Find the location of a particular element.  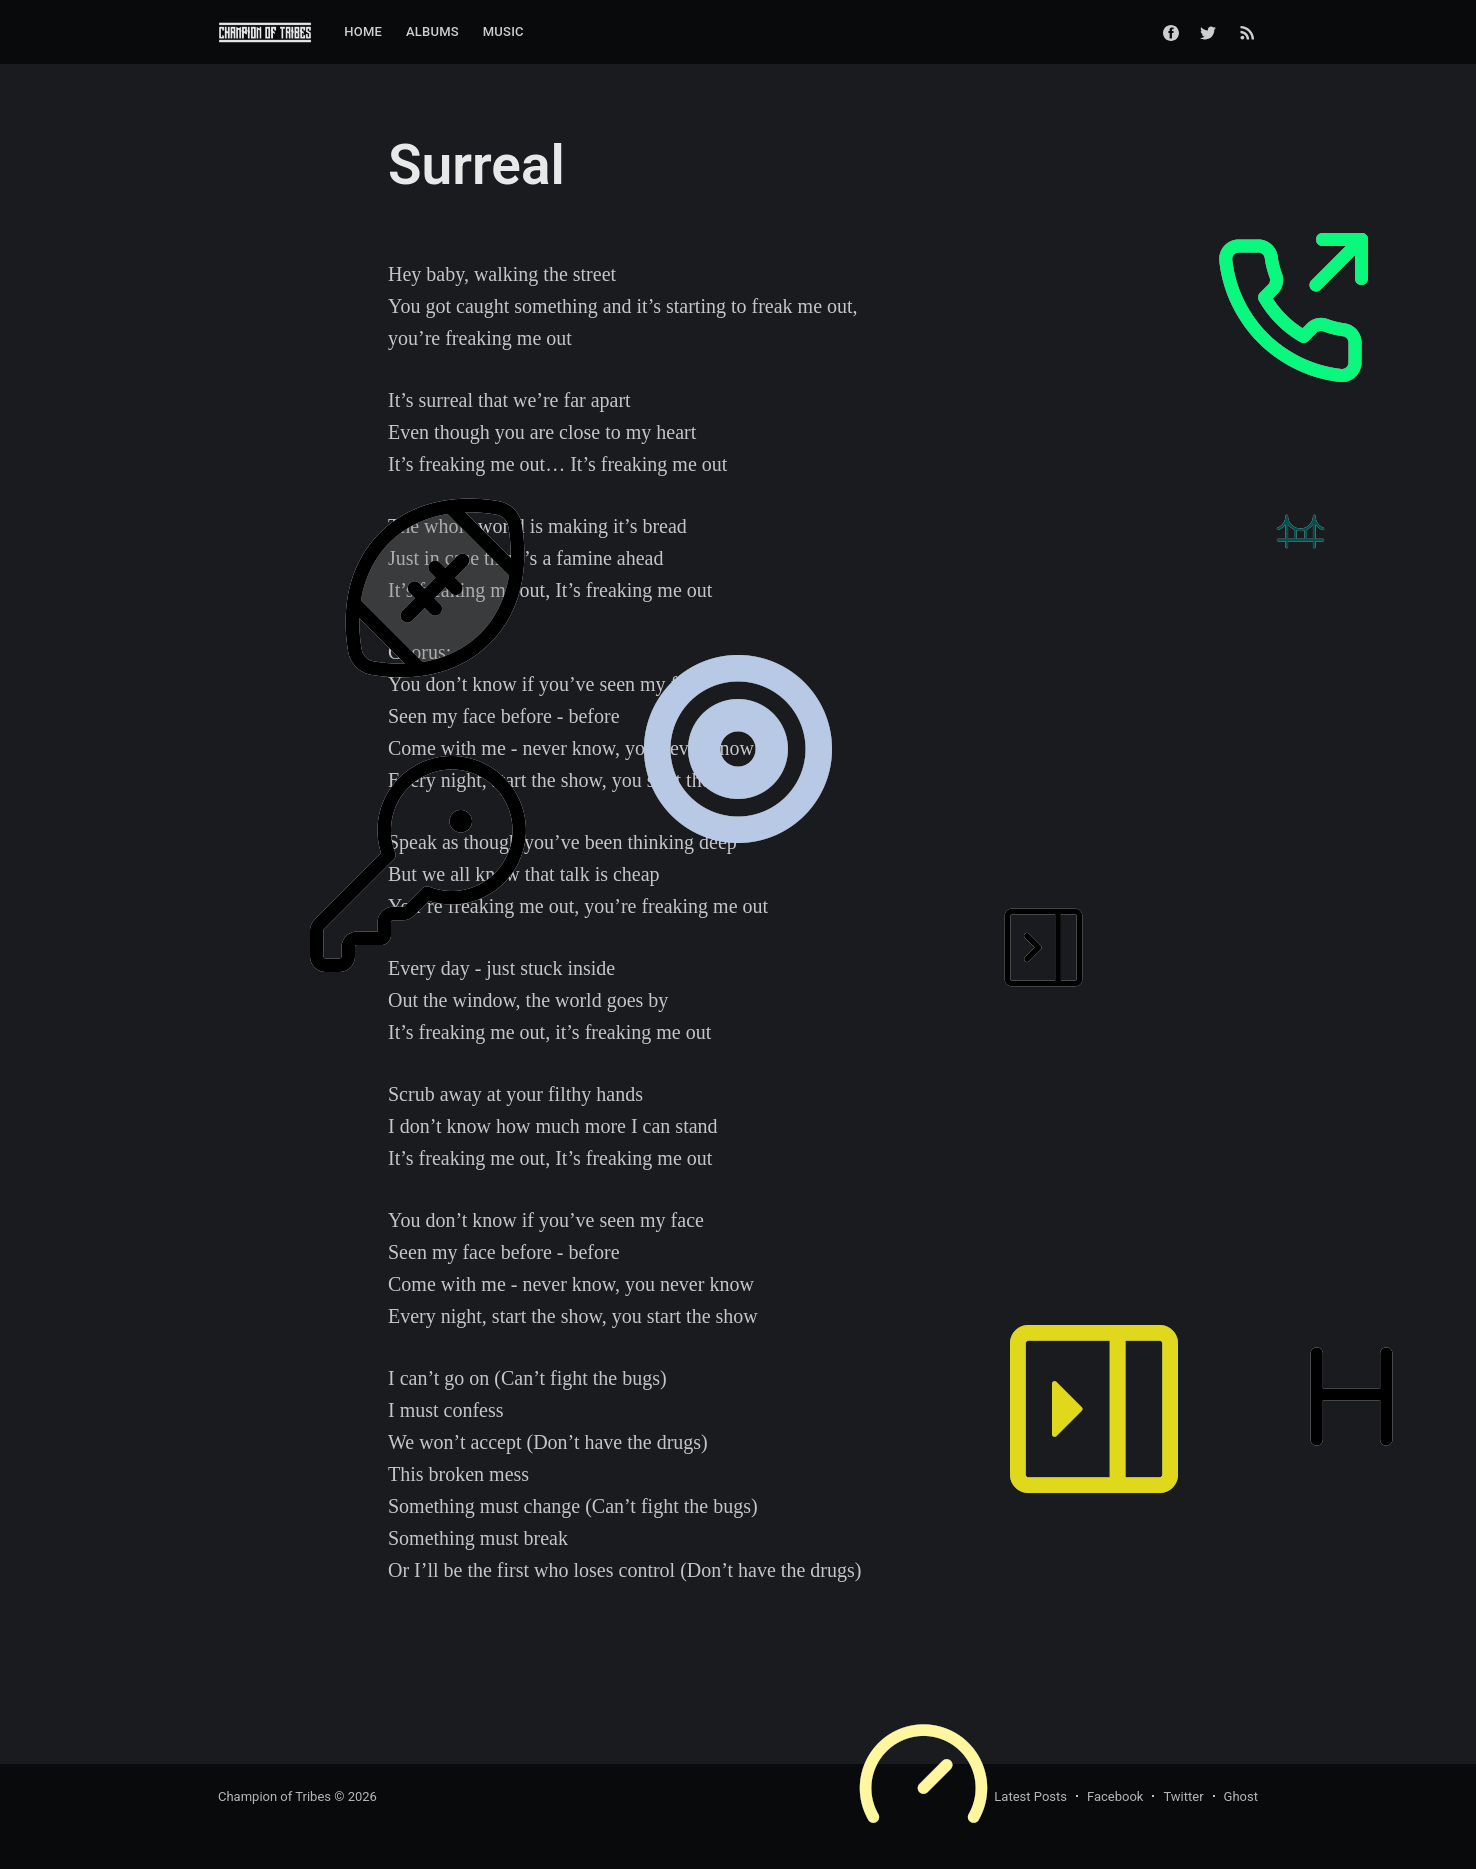

an open issue in your feed is located at coordinates (738, 749).